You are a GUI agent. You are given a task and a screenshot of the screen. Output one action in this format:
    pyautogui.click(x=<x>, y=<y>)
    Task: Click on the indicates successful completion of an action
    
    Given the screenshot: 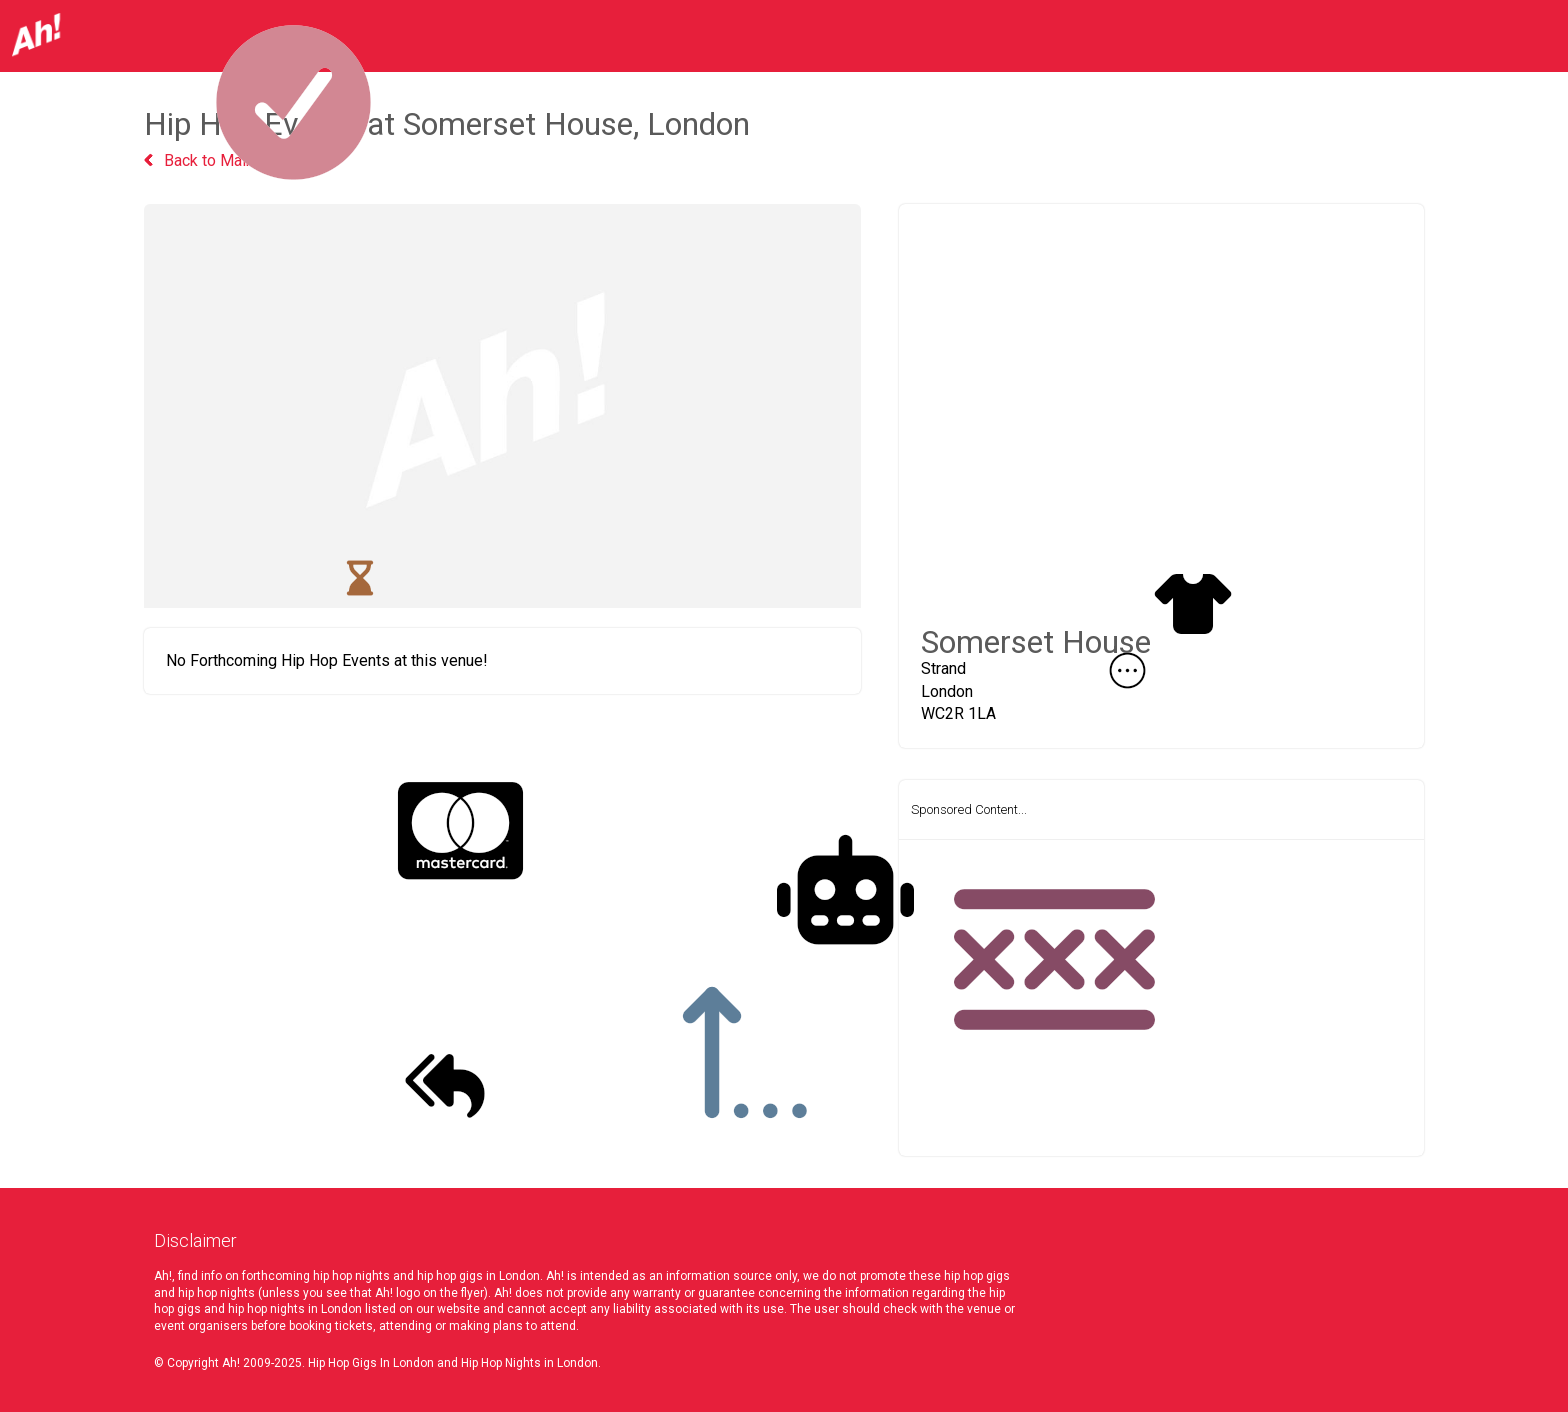 What is the action you would take?
    pyautogui.click(x=293, y=102)
    